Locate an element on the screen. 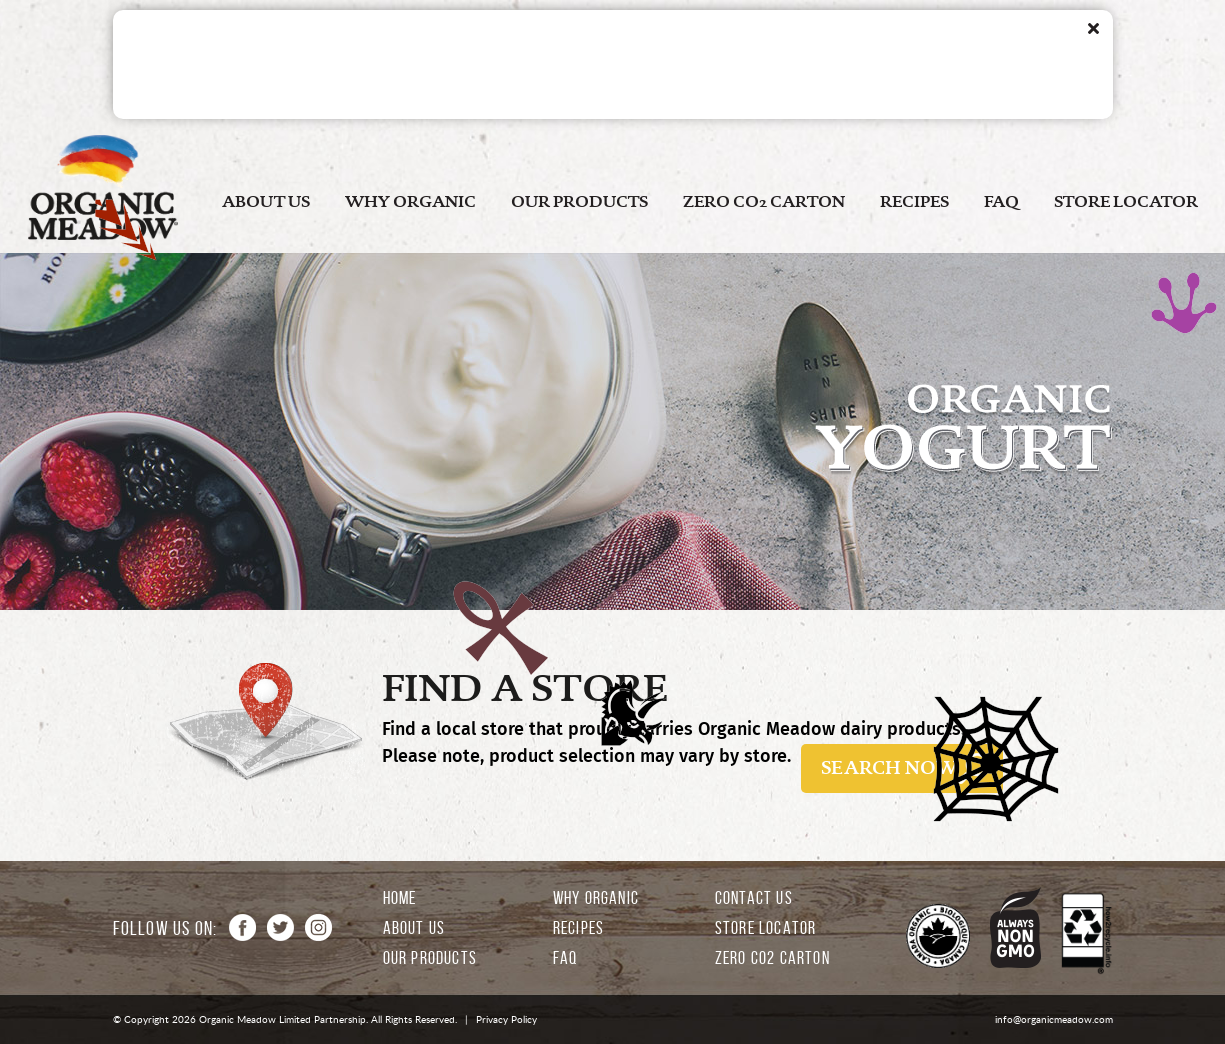 This screenshot has height=1044, width=1225. amphibian or frog-related game element is located at coordinates (1184, 303).